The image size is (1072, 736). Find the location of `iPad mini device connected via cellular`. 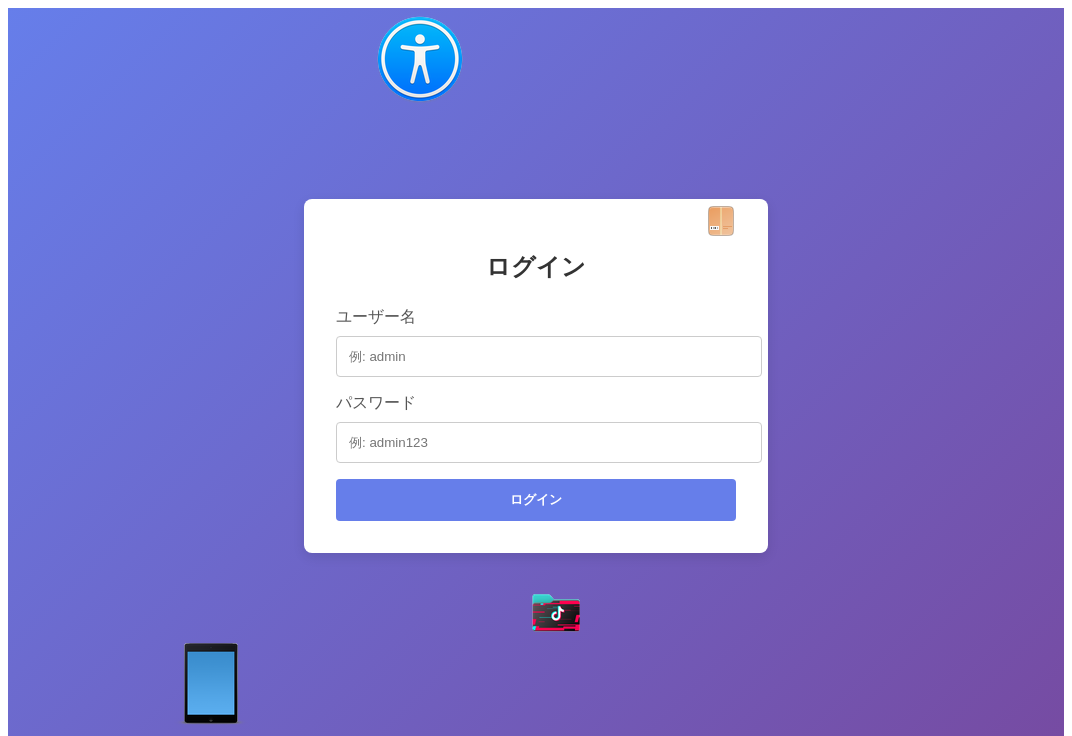

iPad mini device connected via cellular is located at coordinates (211, 676).